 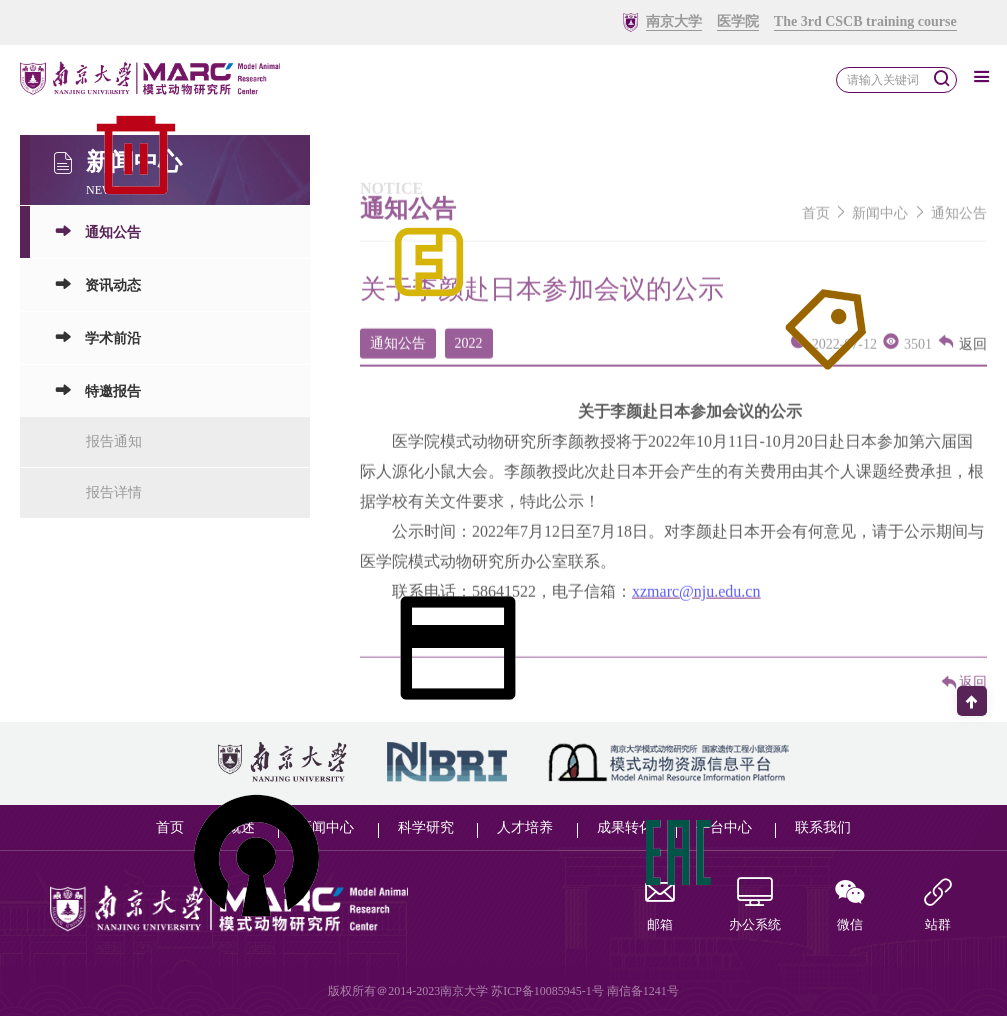 I want to click on view saved payment methods, so click(x=458, y=648).